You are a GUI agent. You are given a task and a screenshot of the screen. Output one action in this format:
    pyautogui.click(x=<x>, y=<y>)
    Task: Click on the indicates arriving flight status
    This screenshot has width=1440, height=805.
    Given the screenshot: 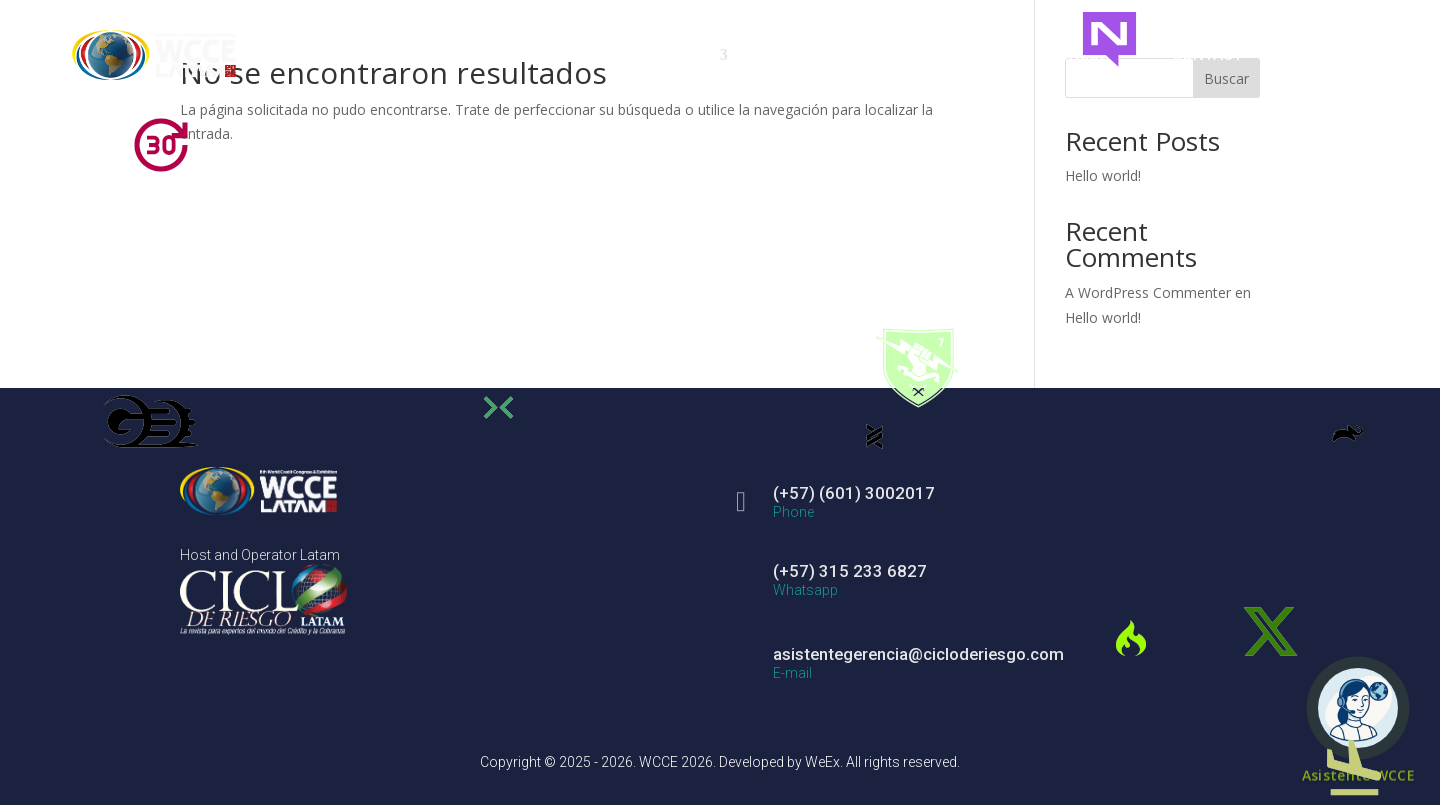 What is the action you would take?
    pyautogui.click(x=1354, y=768)
    